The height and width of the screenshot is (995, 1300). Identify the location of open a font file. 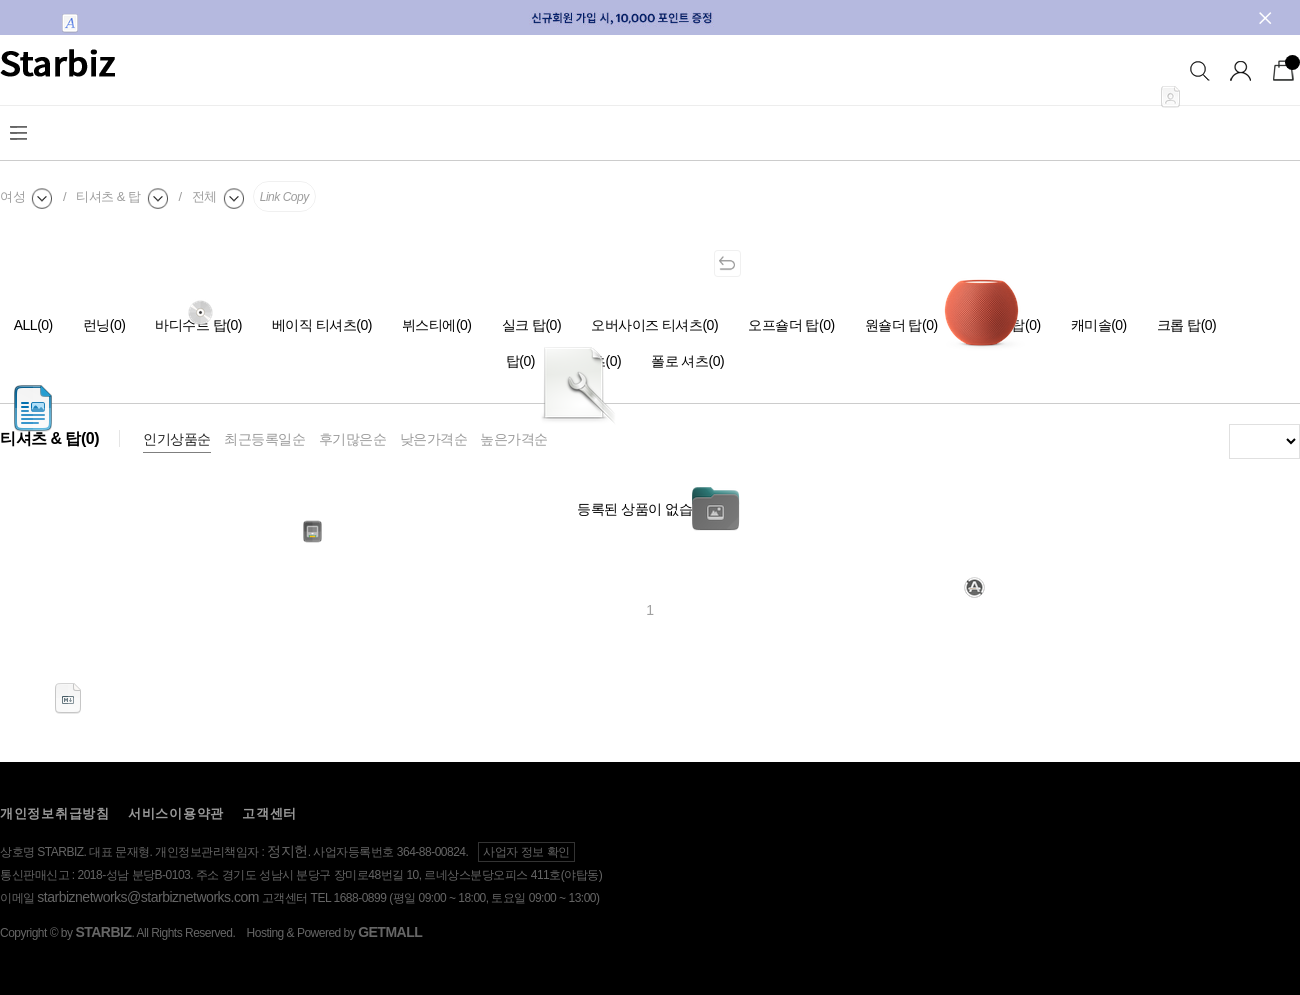
(70, 23).